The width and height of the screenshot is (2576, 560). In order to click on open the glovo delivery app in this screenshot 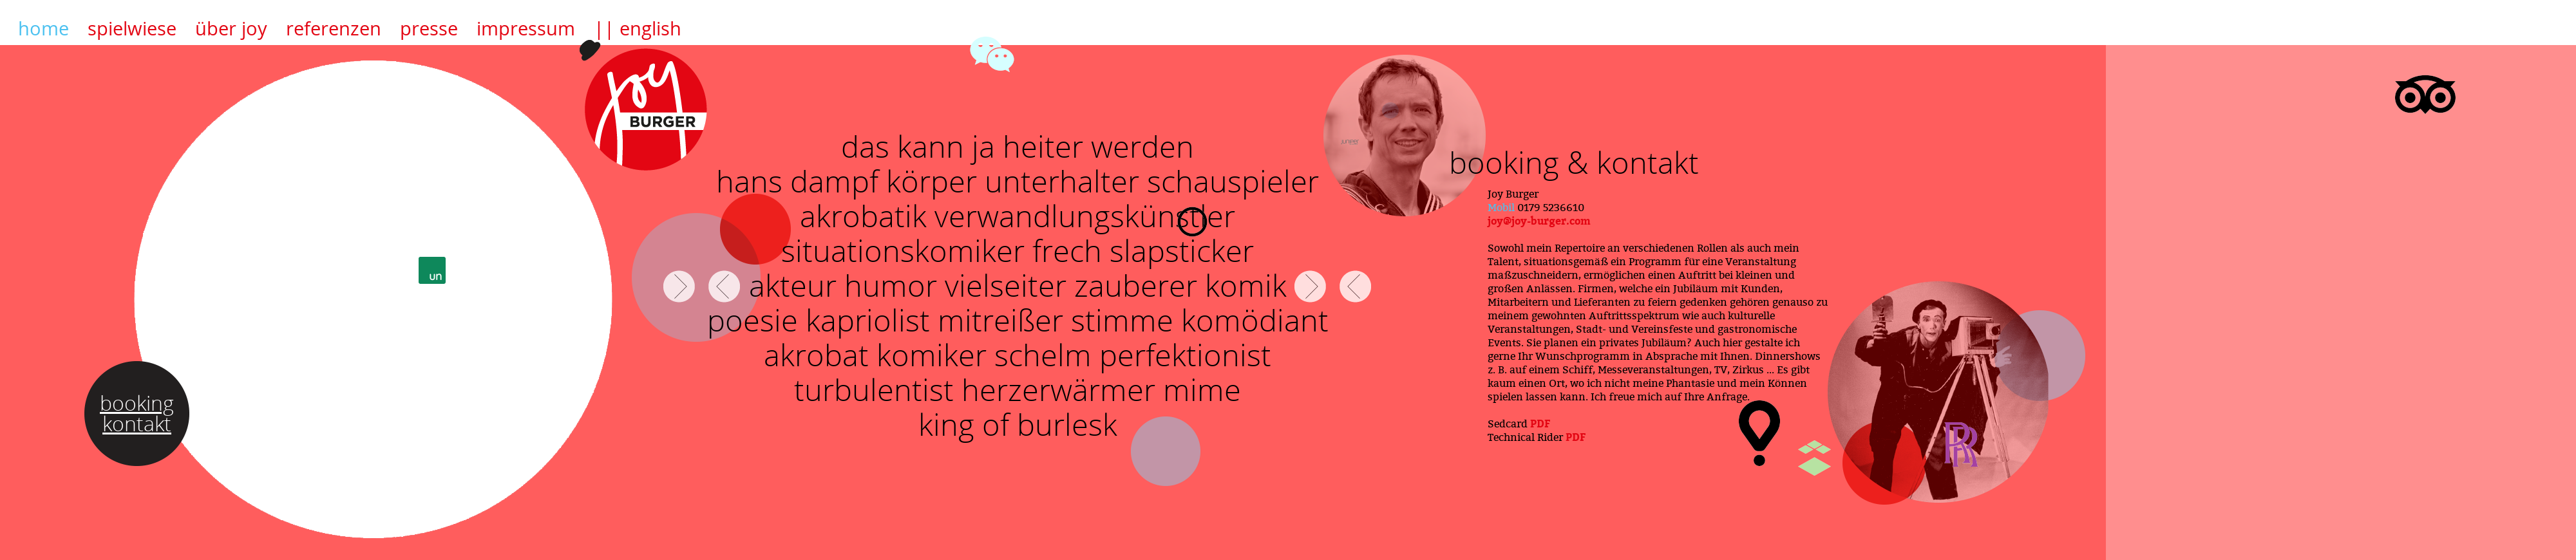, I will do `click(1759, 433)`.